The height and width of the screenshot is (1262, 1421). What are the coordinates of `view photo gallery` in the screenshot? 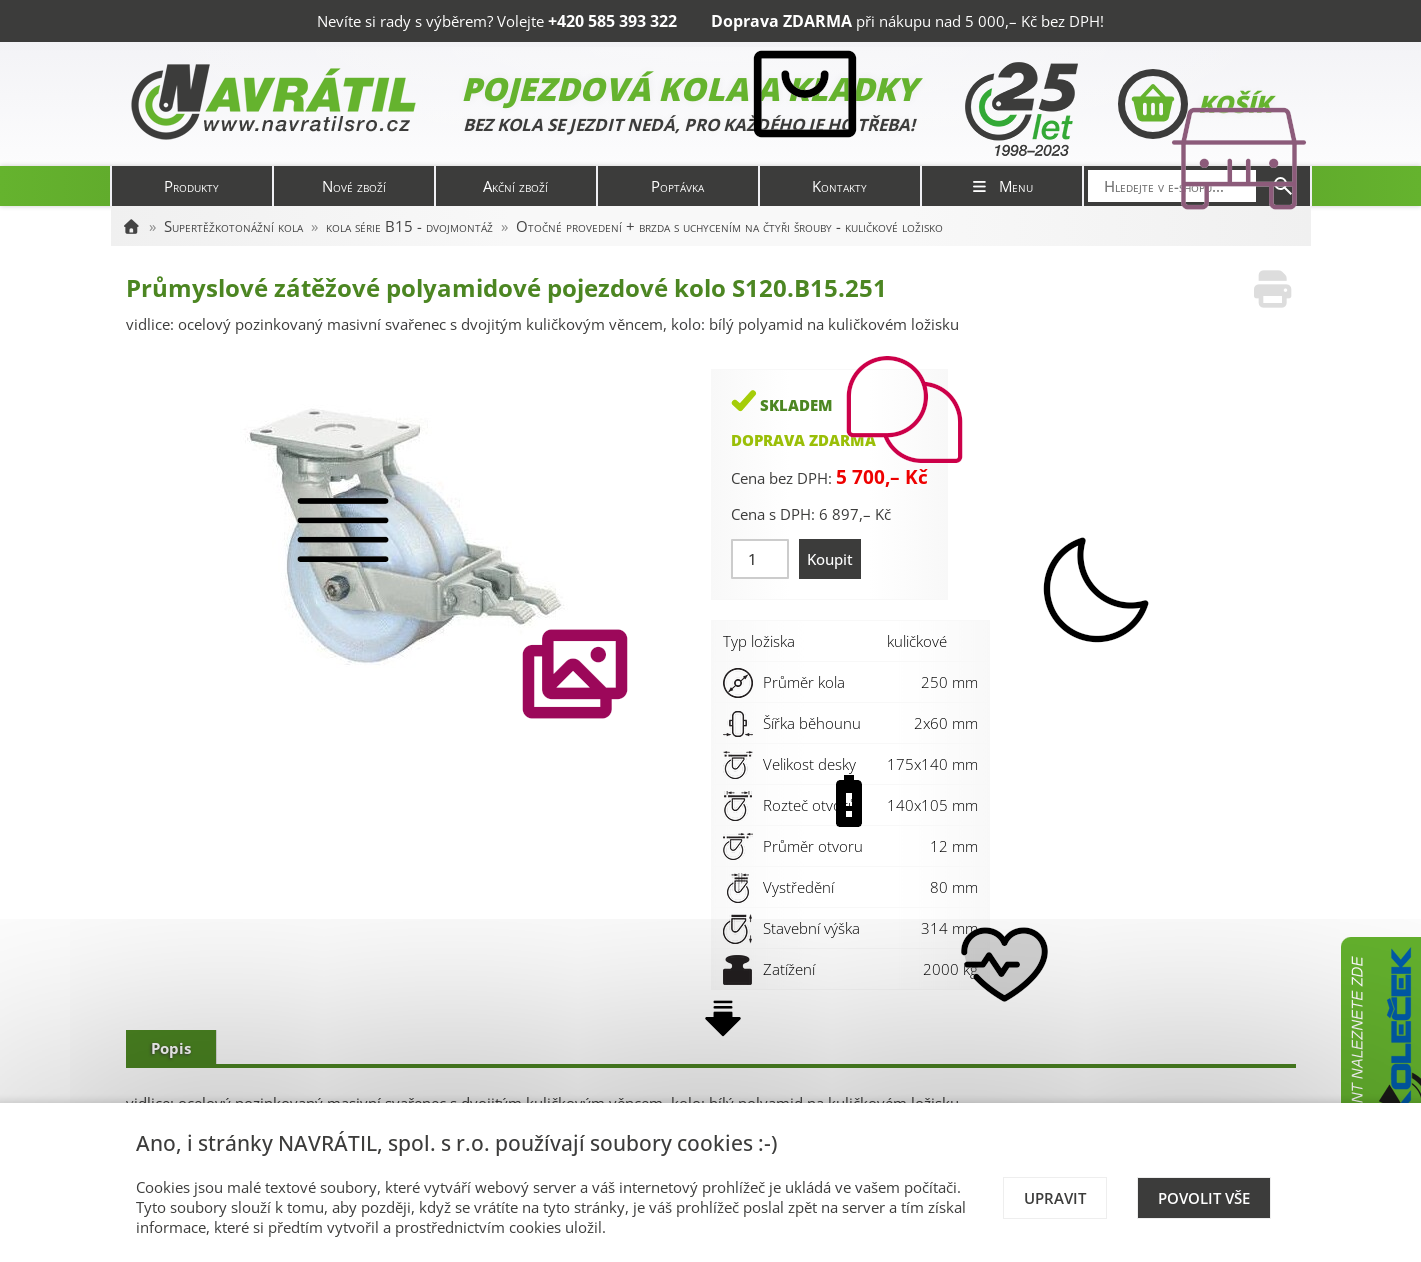 It's located at (575, 674).